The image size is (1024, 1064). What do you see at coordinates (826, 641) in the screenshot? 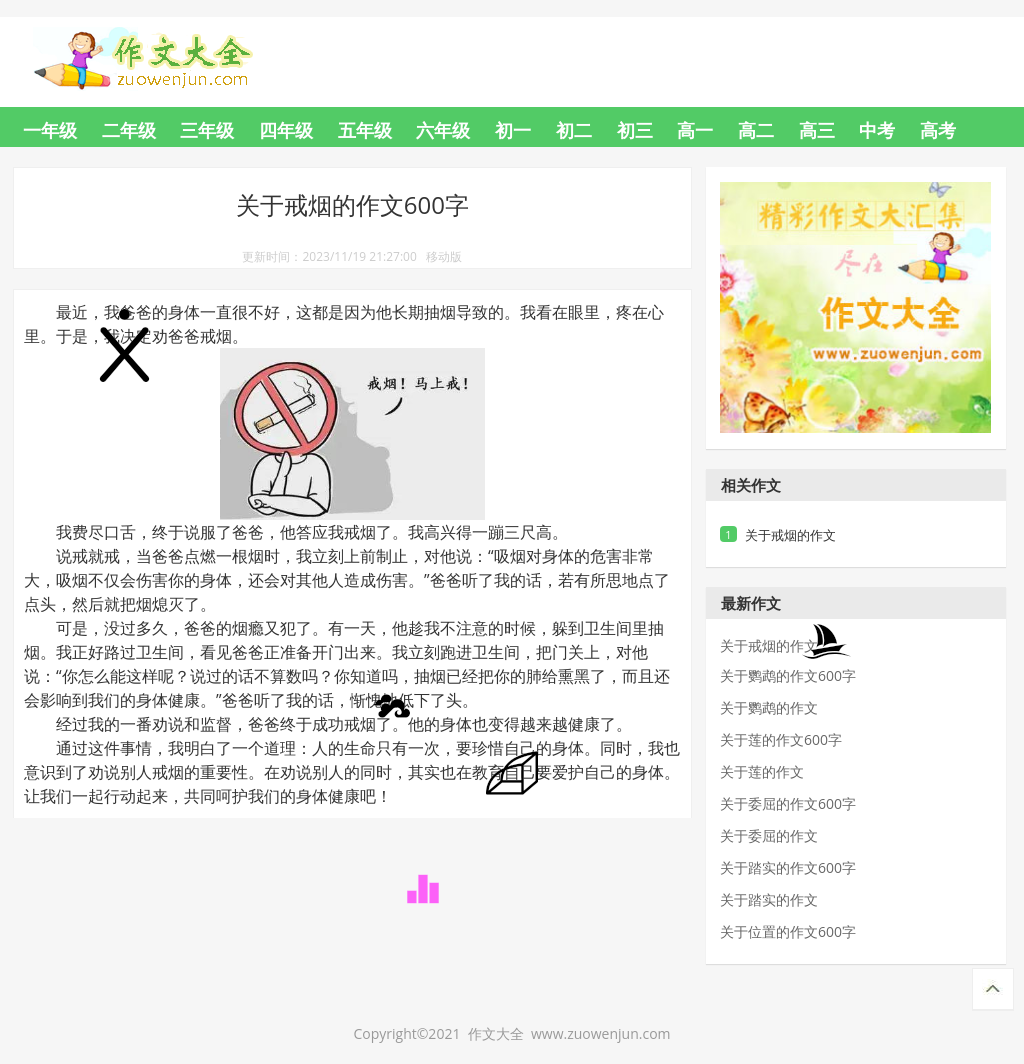
I see `open phpMyAdmin database management tool` at bounding box center [826, 641].